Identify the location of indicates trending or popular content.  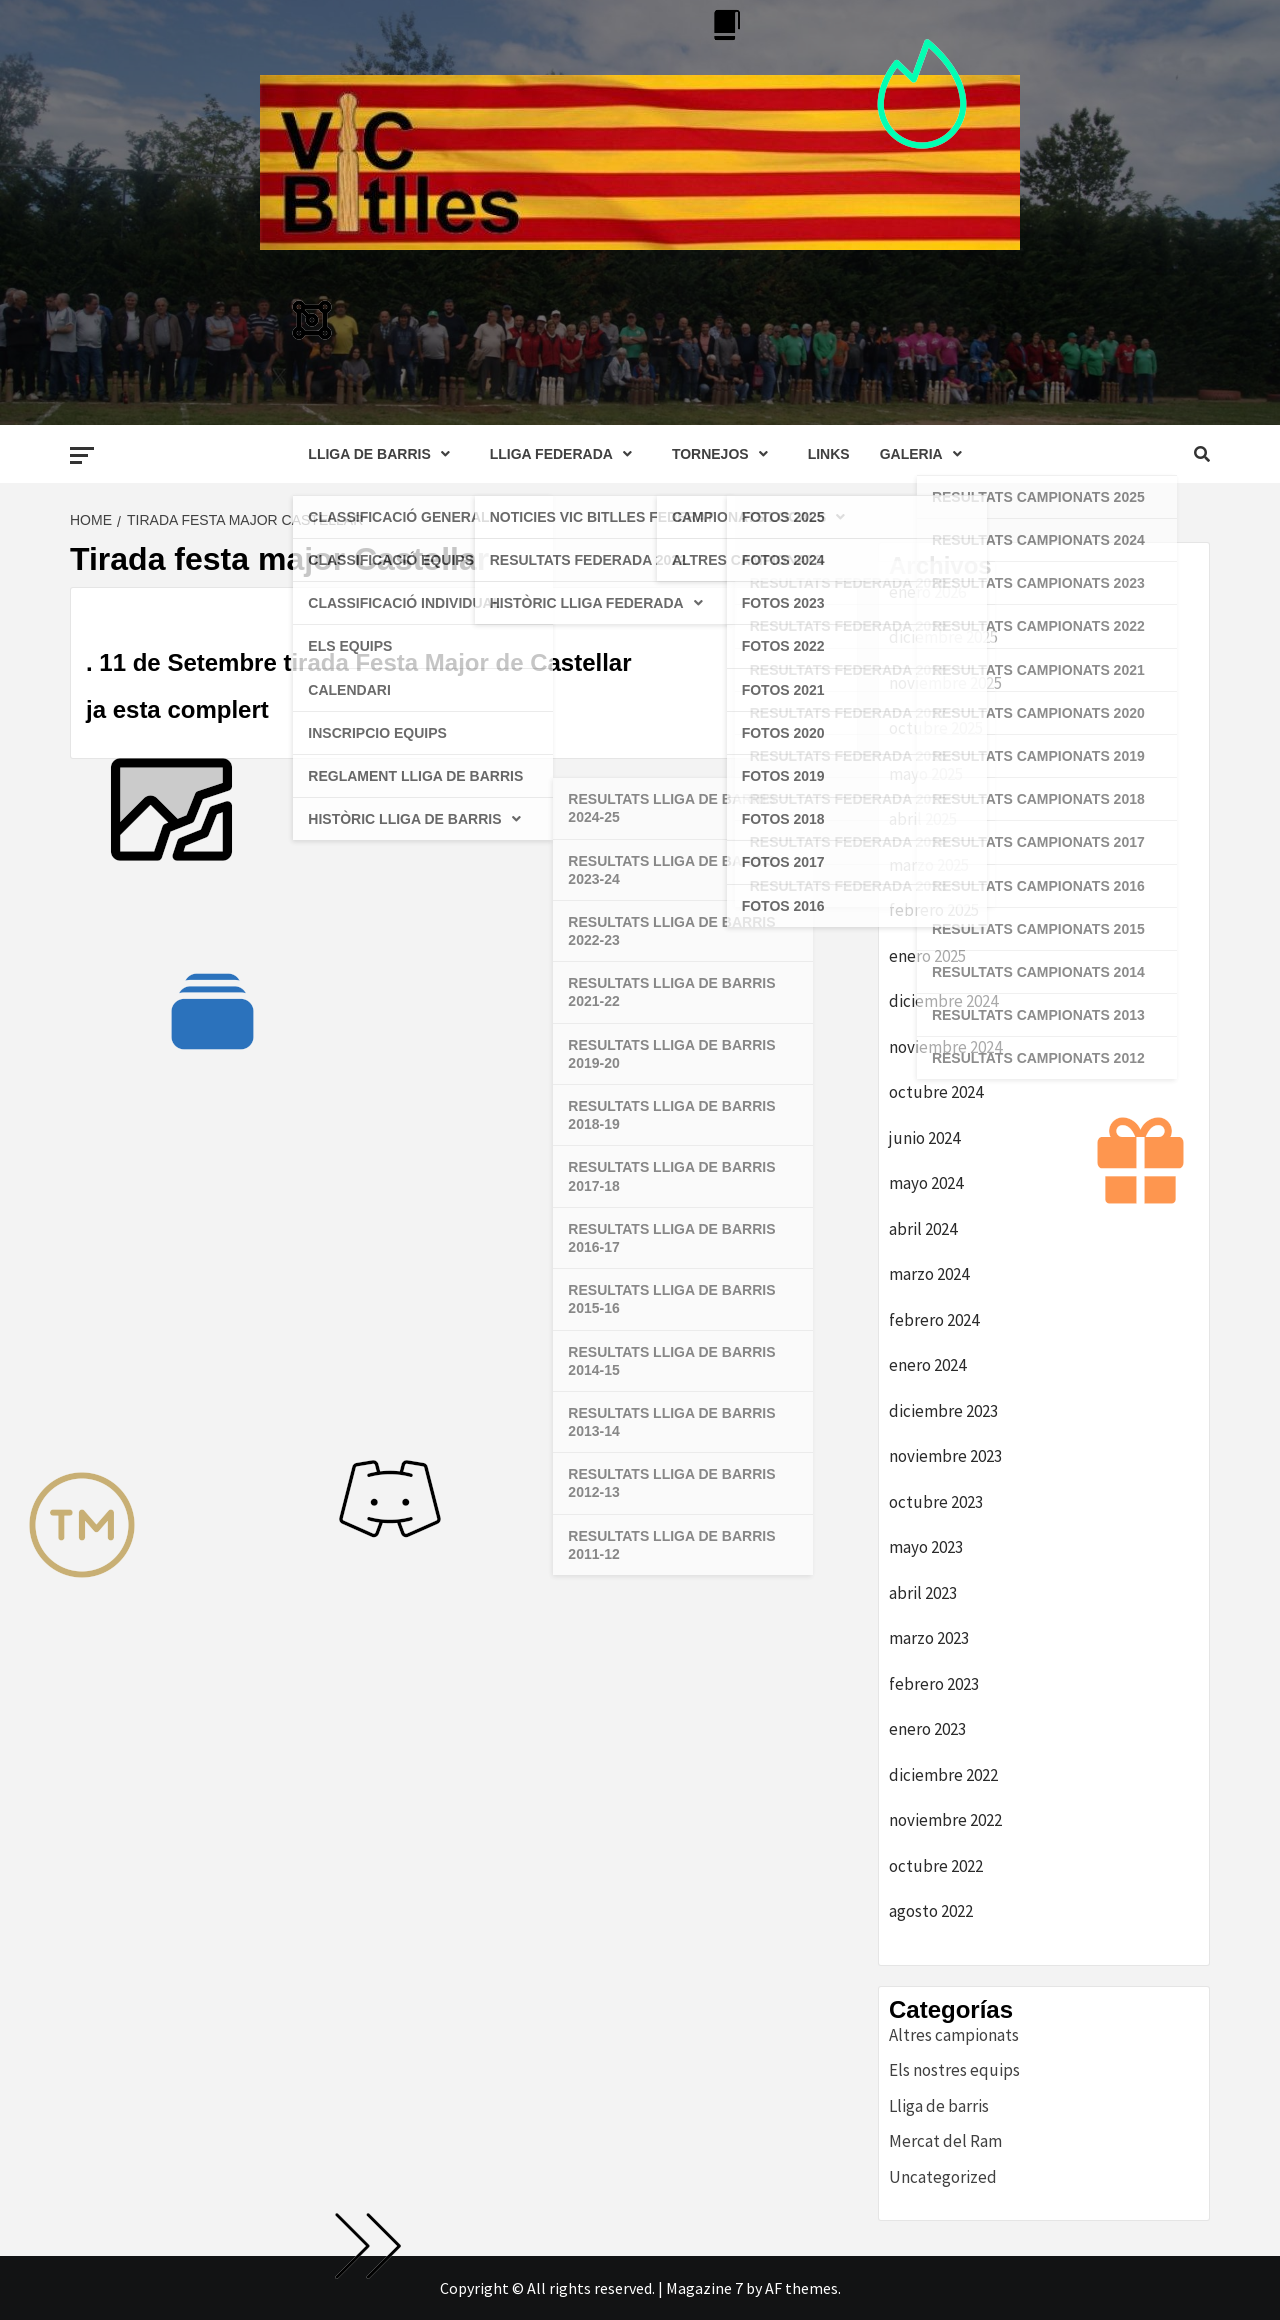
(922, 96).